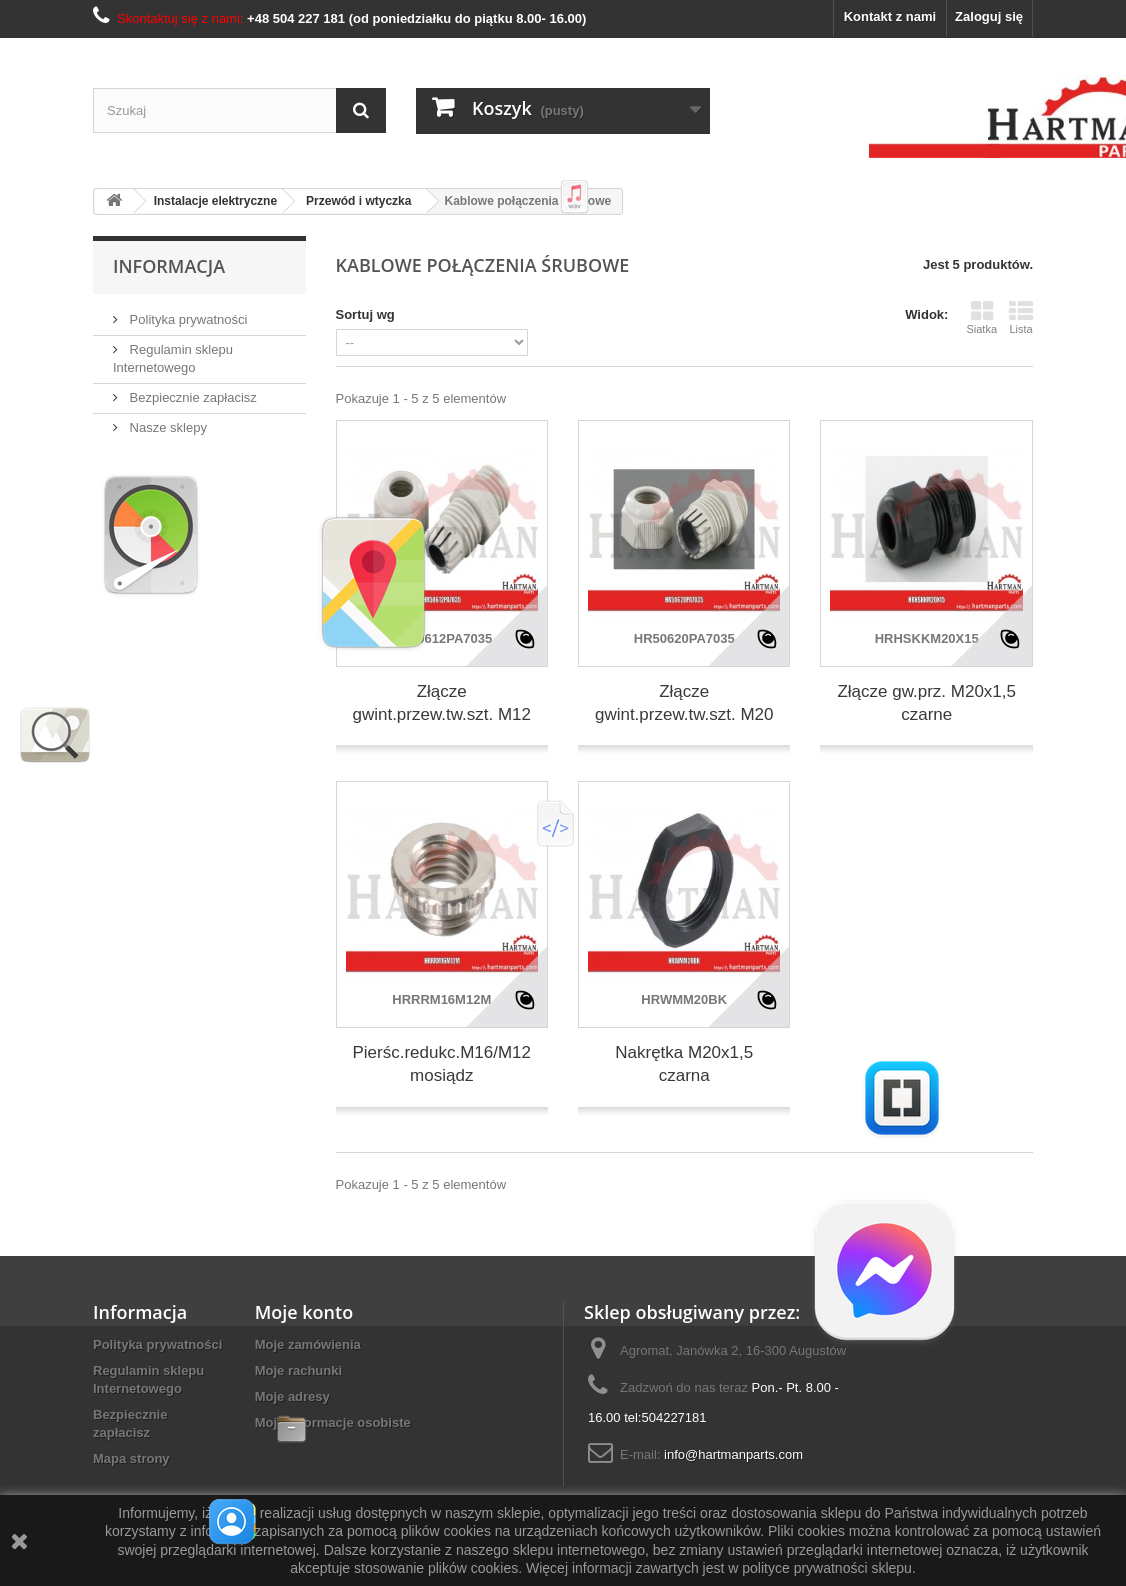 Image resolution: width=1126 pixels, height=1586 pixels. Describe the element at coordinates (55, 735) in the screenshot. I see `open the photo viewer application` at that location.